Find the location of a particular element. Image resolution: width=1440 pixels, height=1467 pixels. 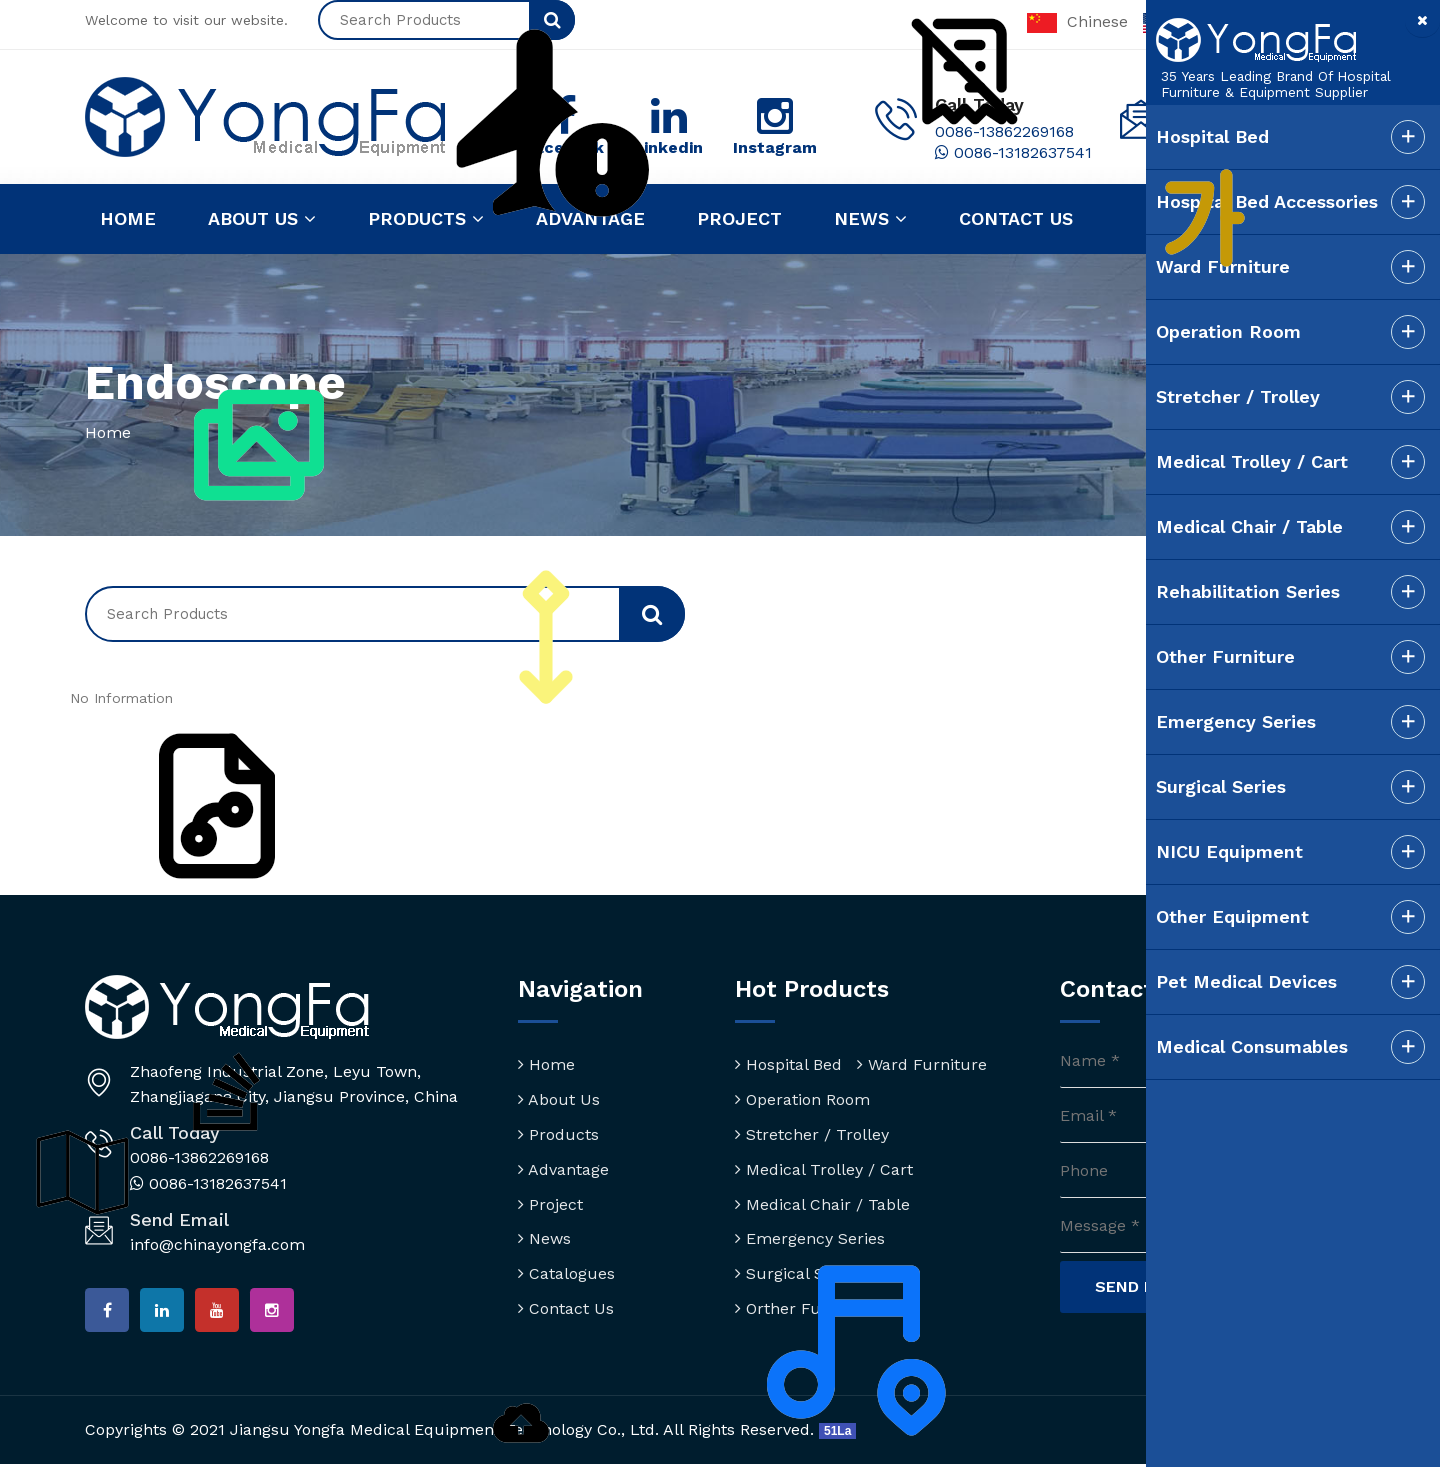

flight alert or travel warning notification is located at coordinates (545, 123).